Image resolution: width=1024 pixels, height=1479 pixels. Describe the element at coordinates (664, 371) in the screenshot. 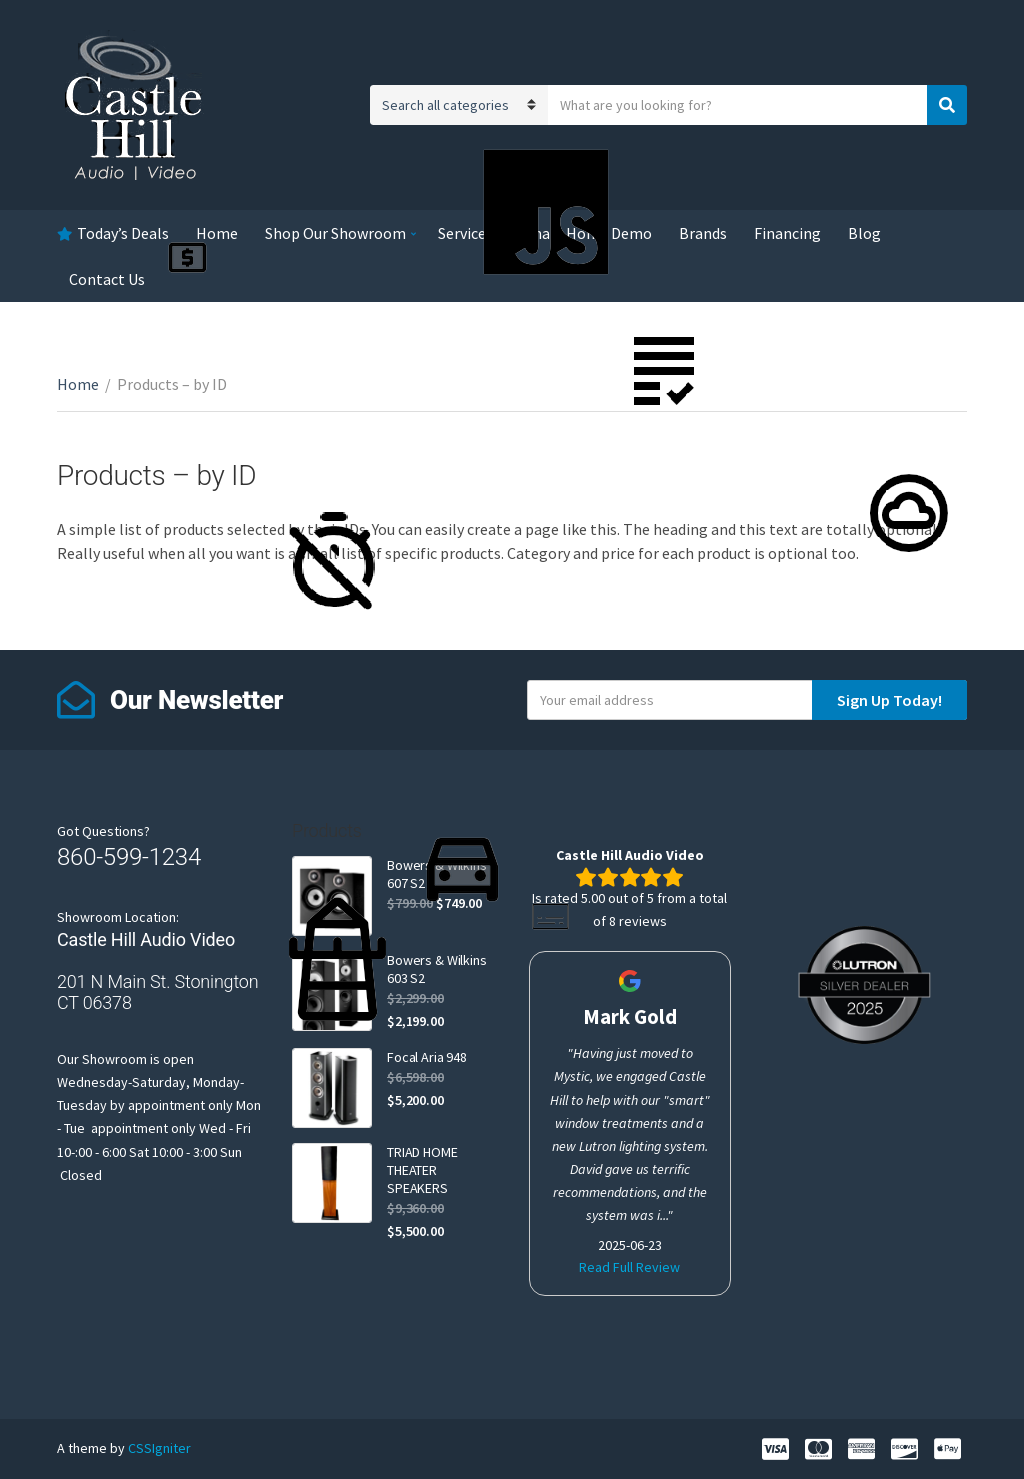

I see `view grading or assessment results` at that location.